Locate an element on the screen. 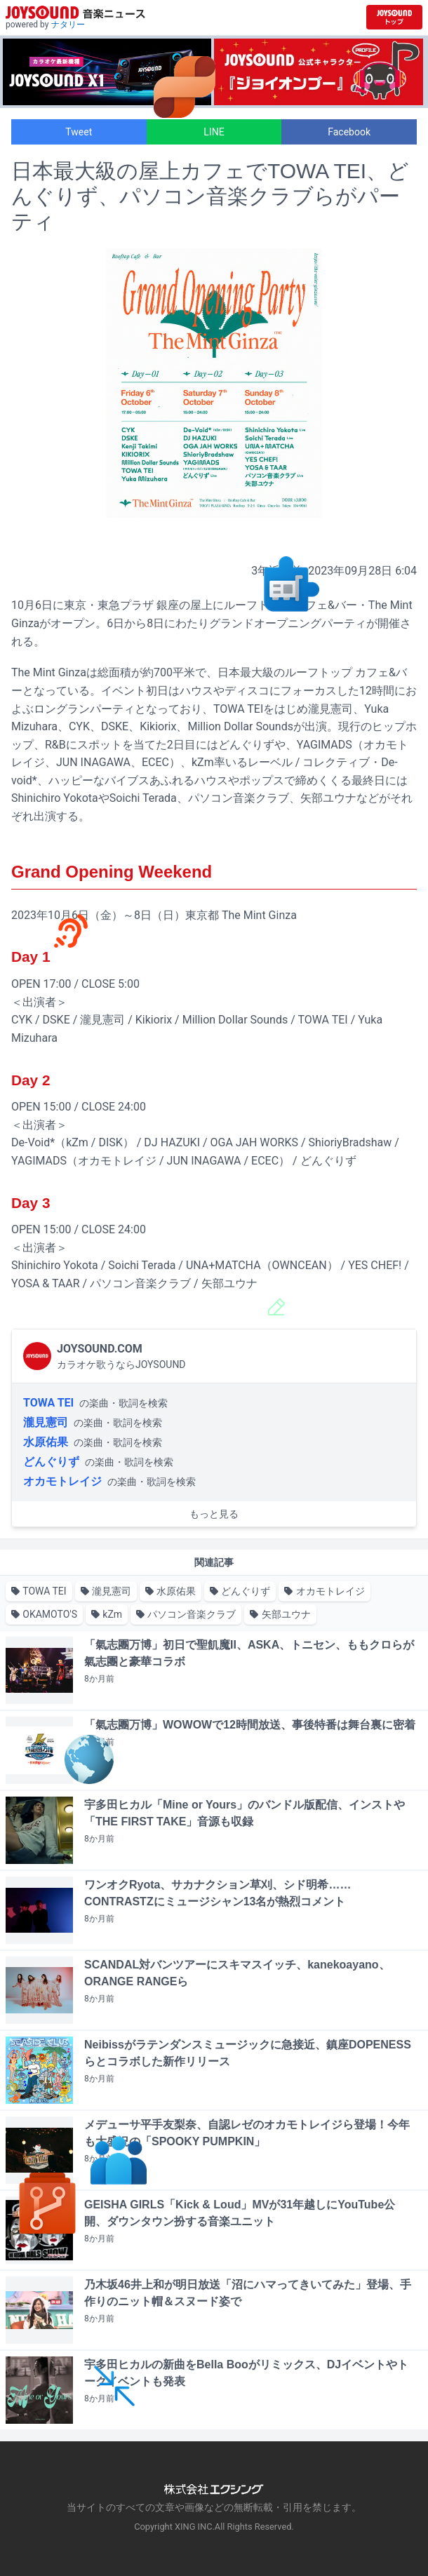 This screenshot has height=2576, width=428. compress or reduce file size is located at coordinates (114, 2386).